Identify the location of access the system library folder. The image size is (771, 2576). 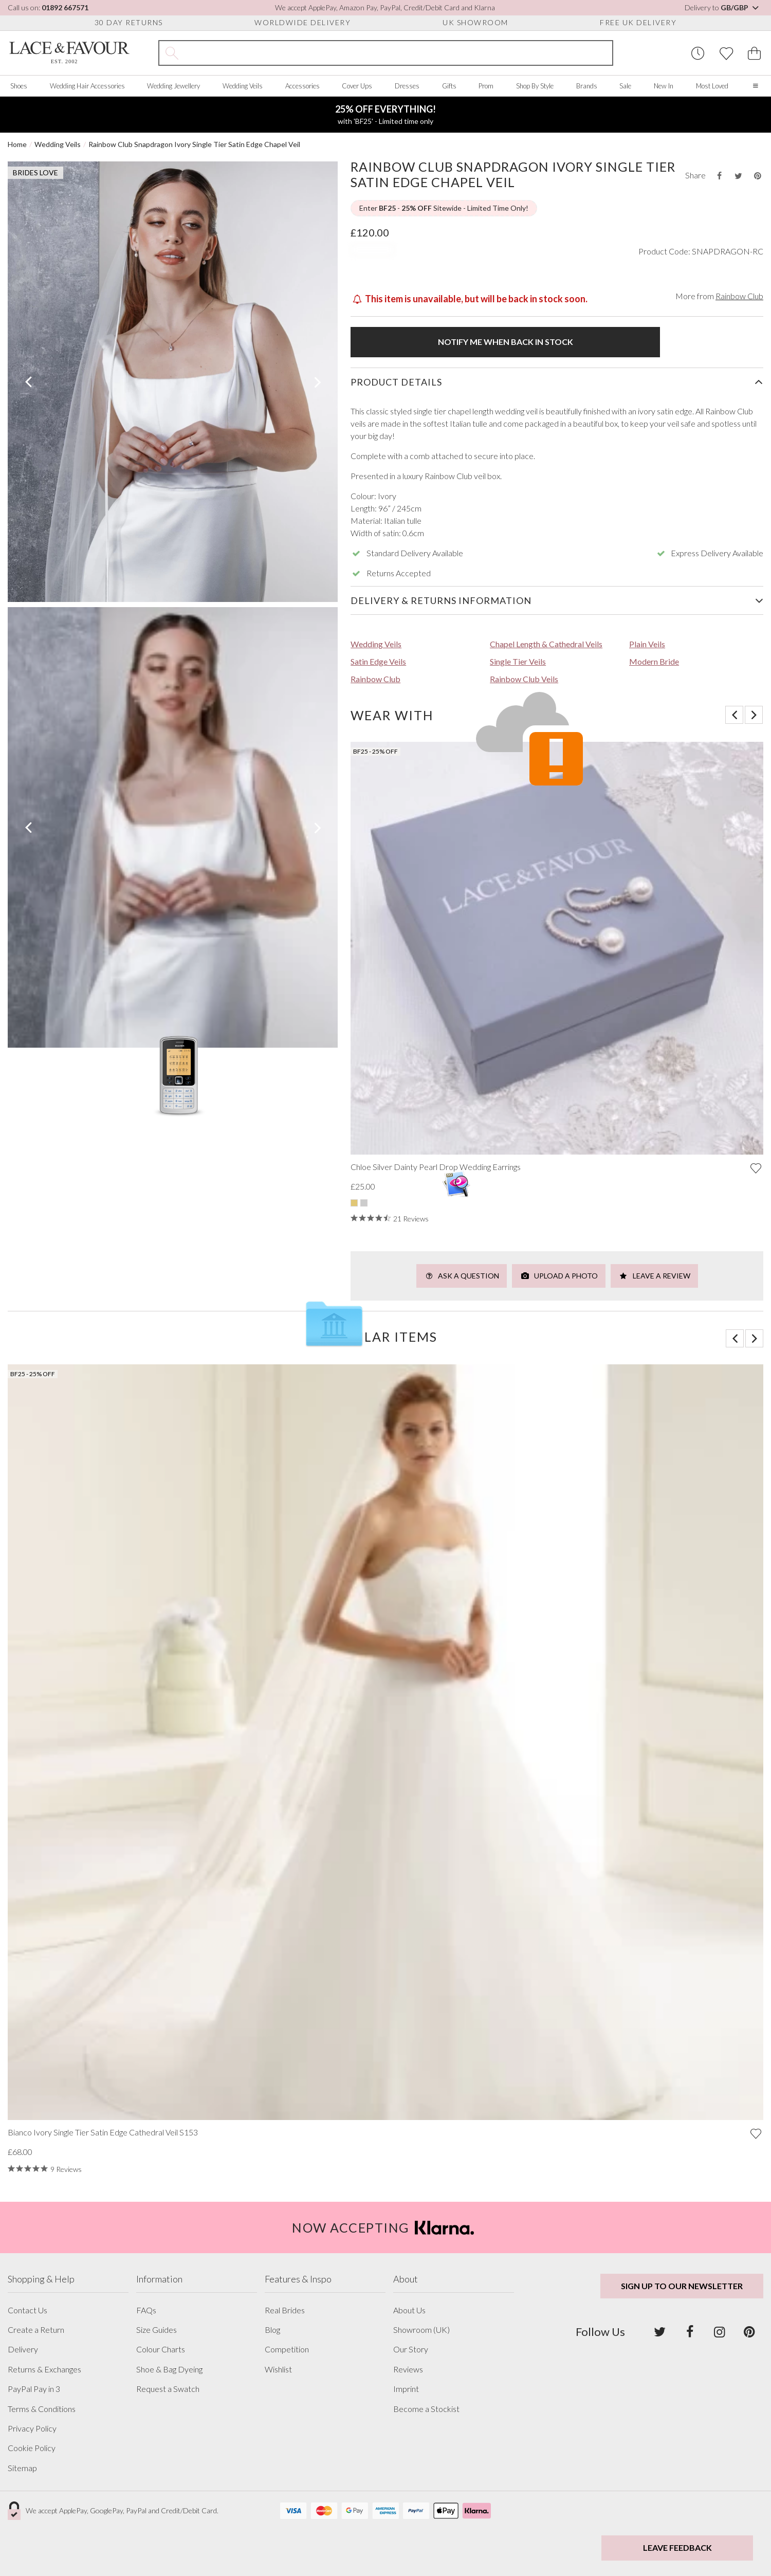
(334, 1324).